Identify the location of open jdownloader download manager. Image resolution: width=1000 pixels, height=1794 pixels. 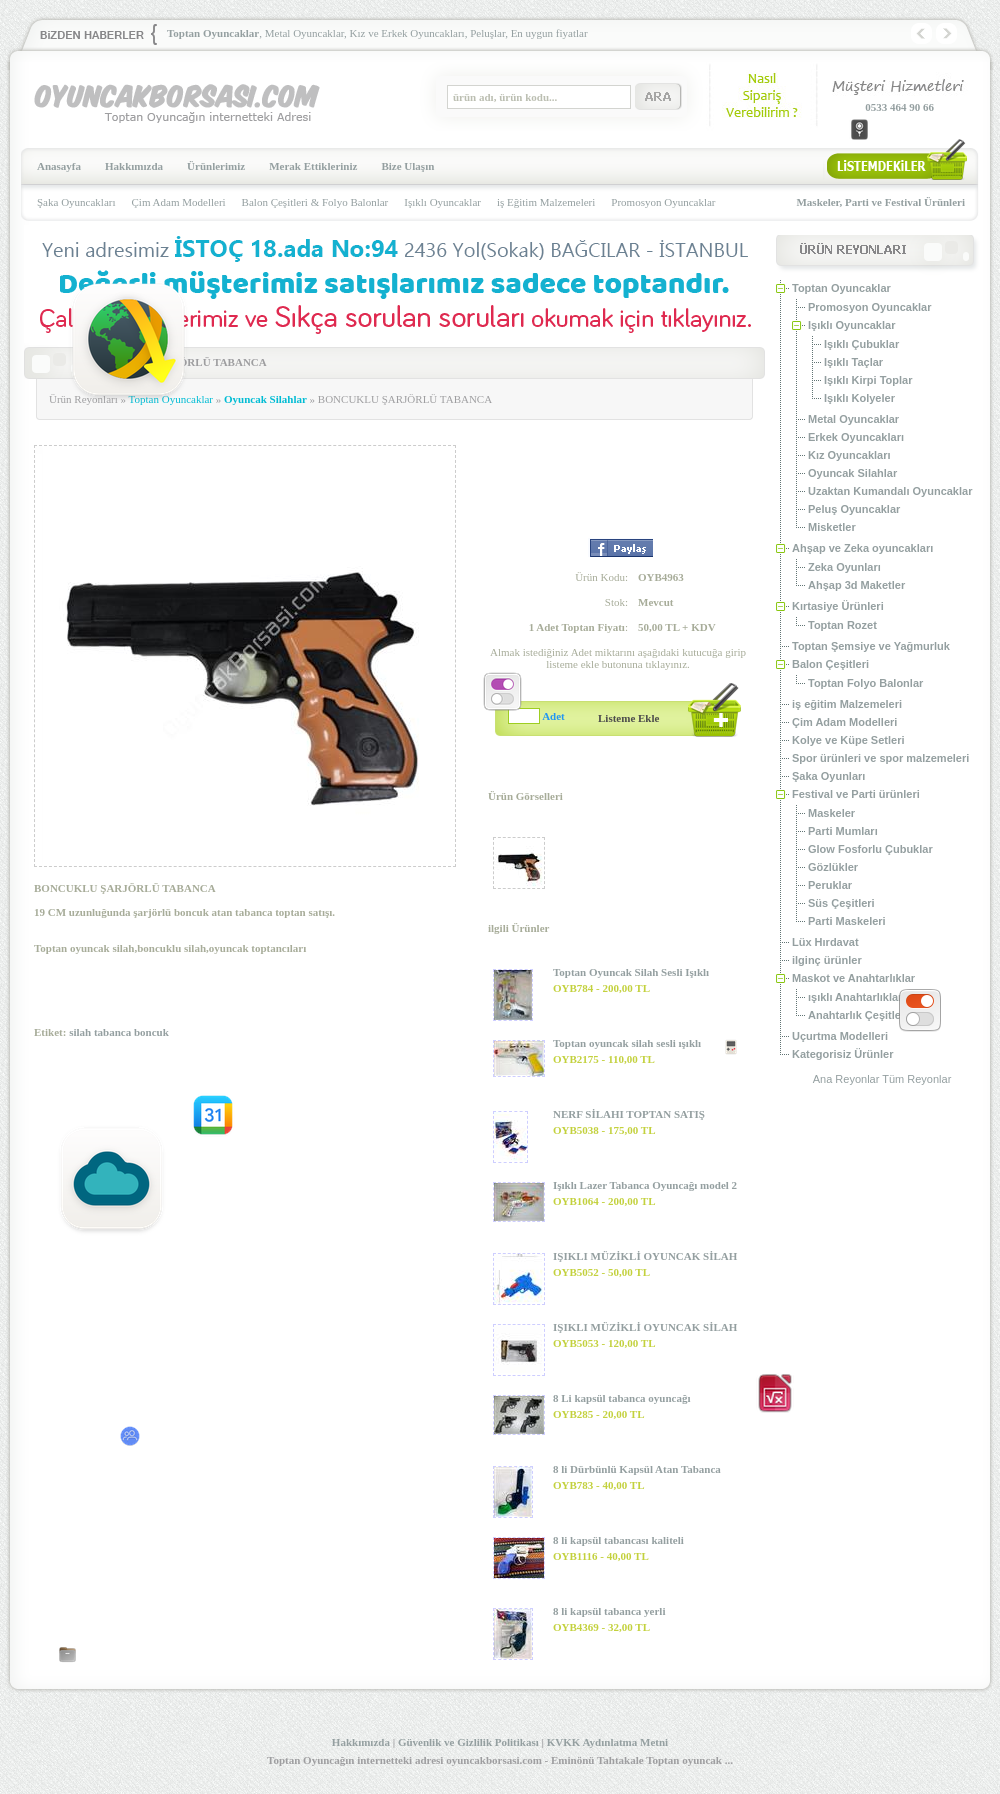
(128, 339).